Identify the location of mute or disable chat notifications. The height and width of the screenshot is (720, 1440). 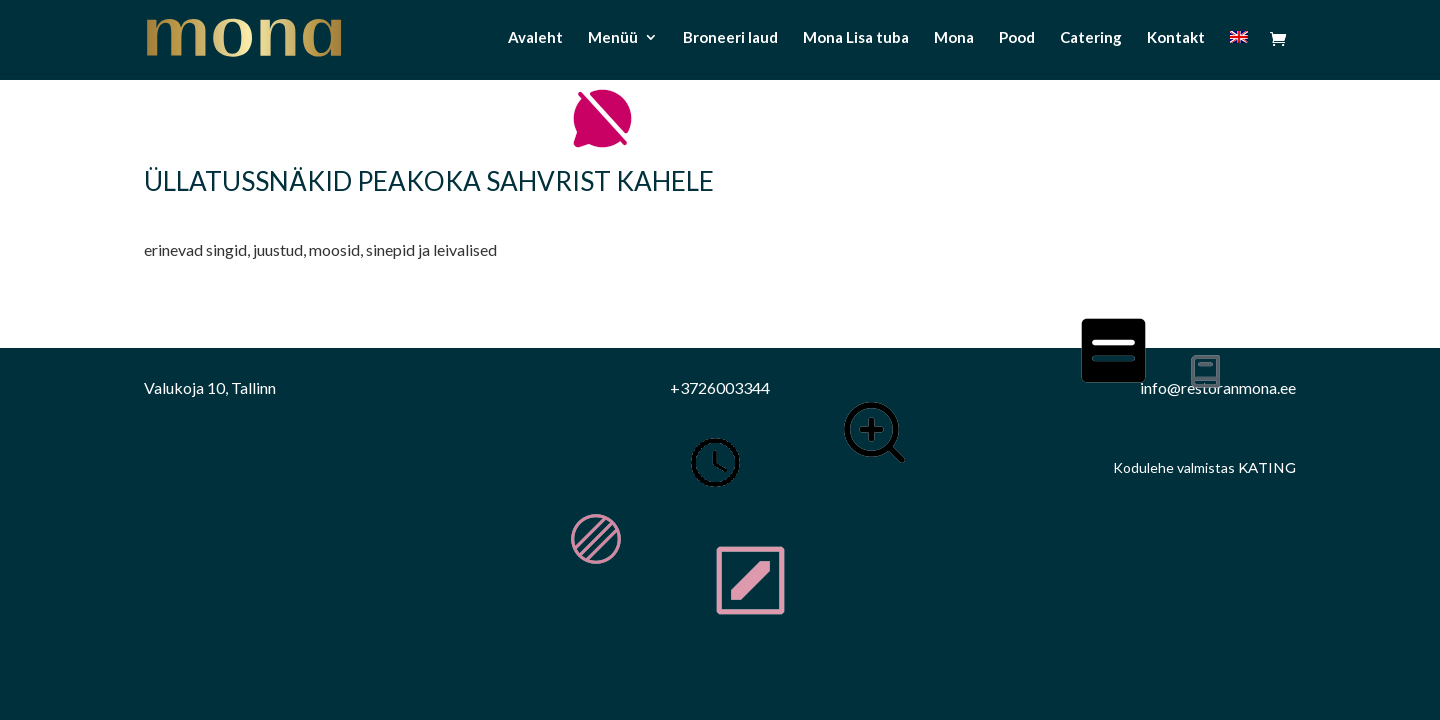
(602, 118).